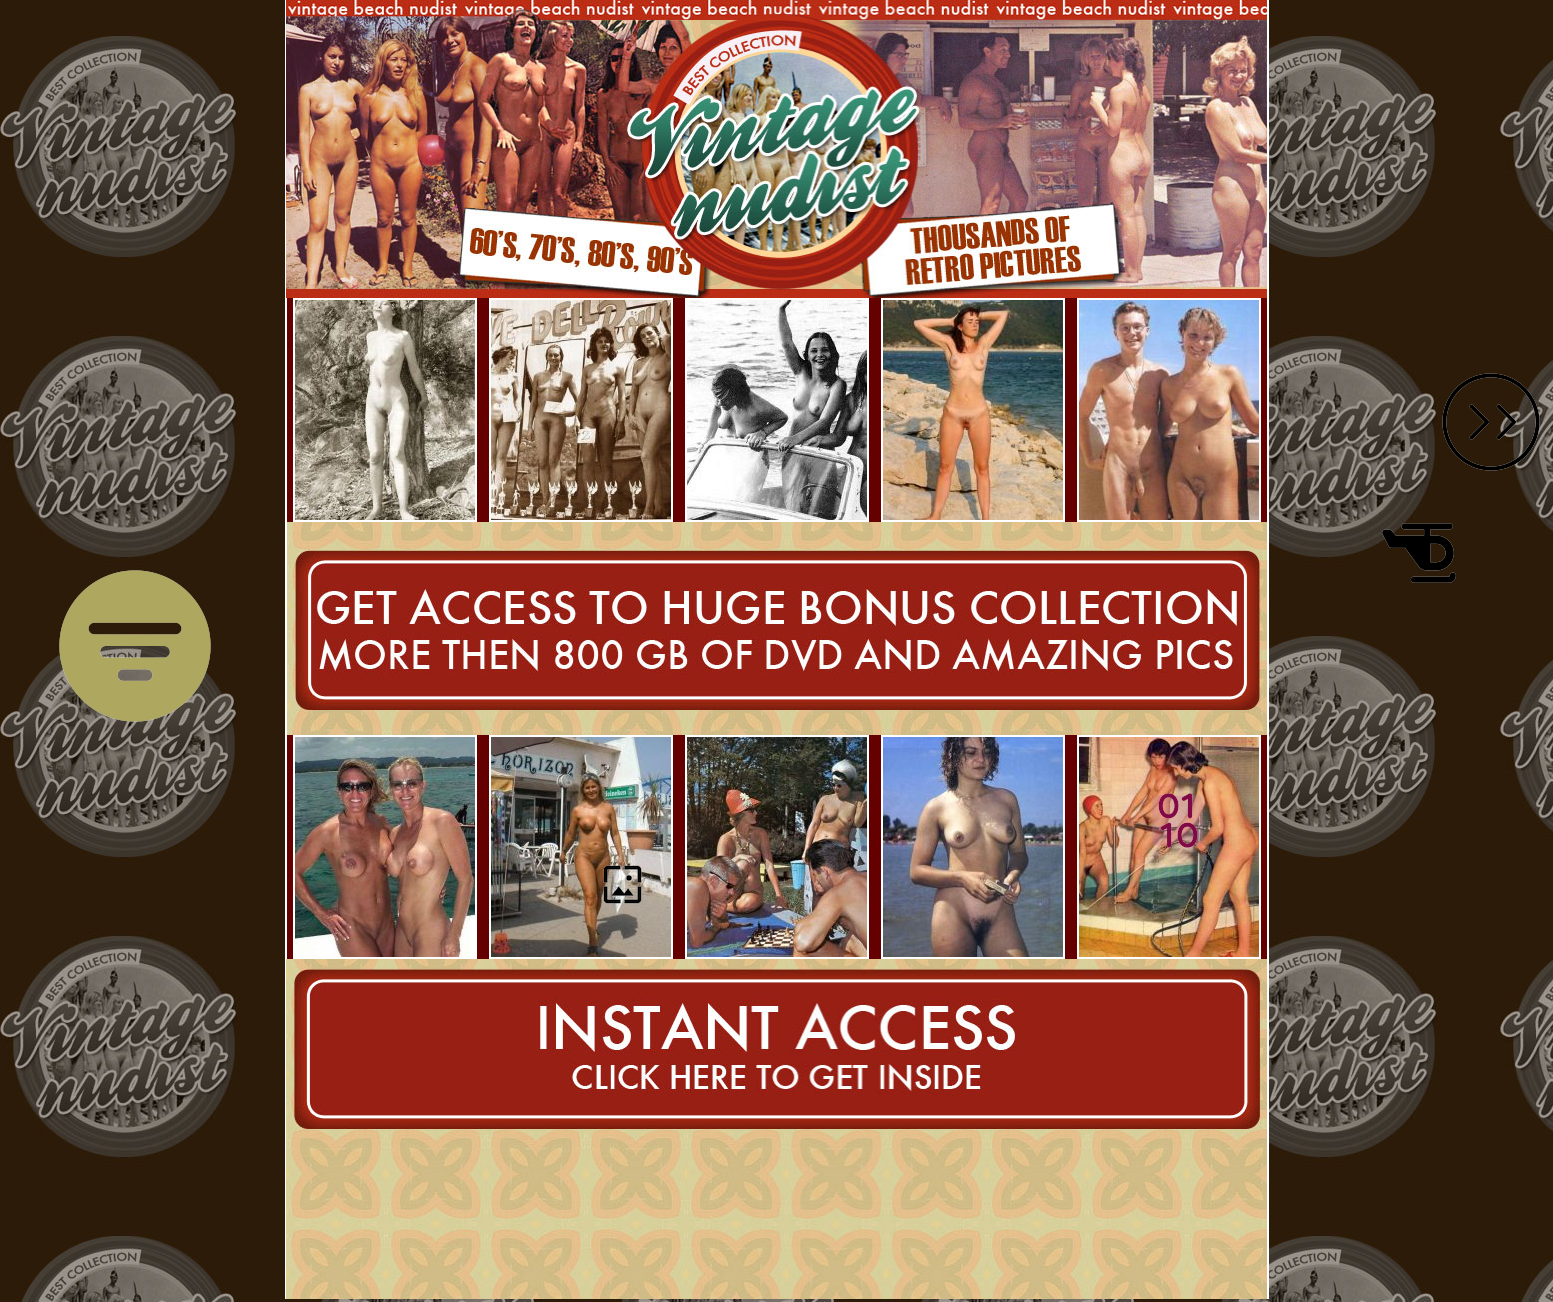 The width and height of the screenshot is (1553, 1302). I want to click on view or edit binary data, so click(1177, 820).